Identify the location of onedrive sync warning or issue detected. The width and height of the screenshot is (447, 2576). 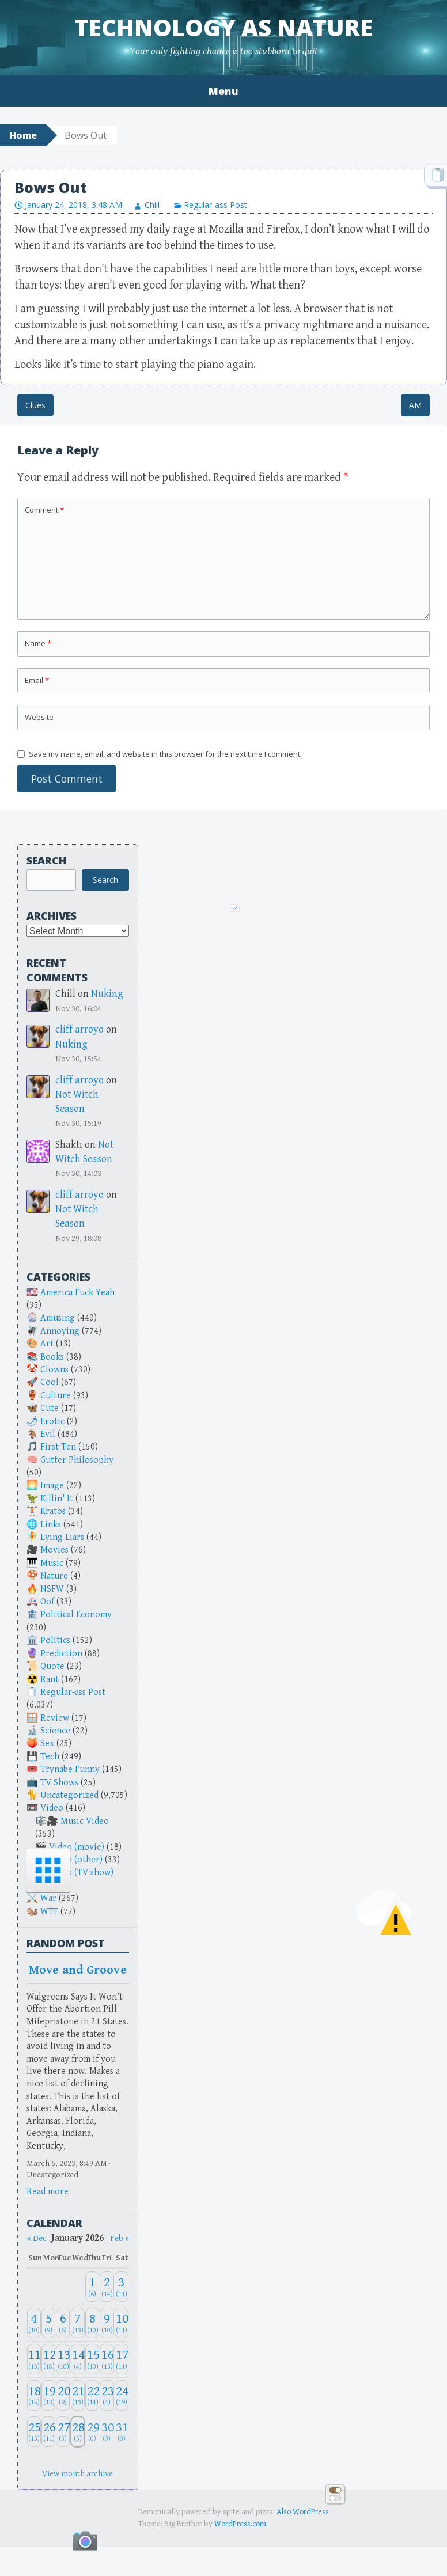
(384, 1907).